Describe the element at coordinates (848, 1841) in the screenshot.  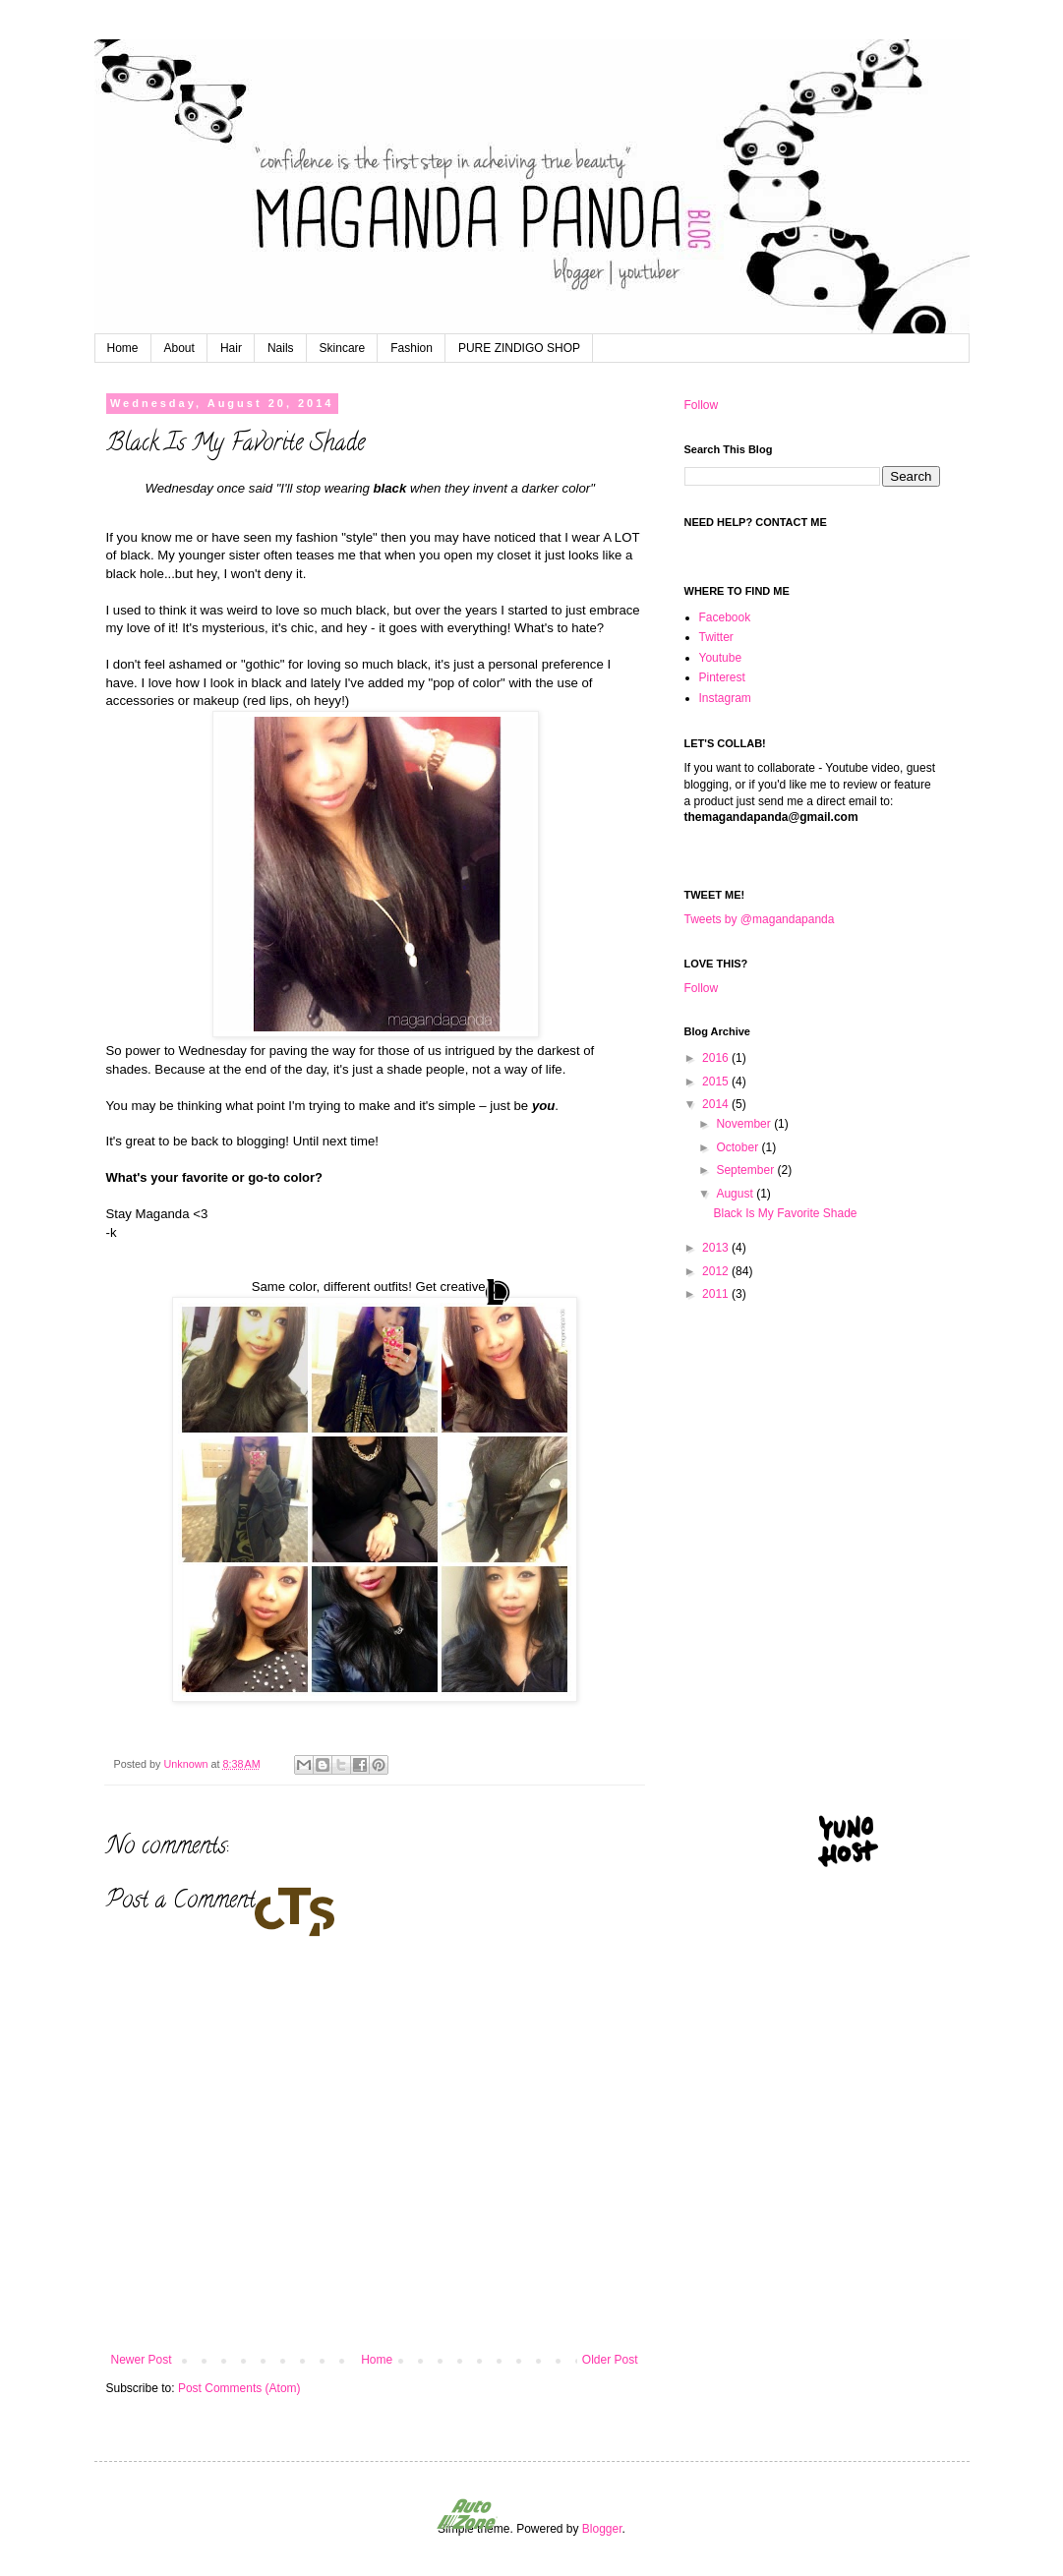
I see `yunohost self-hosting platform logo` at that location.